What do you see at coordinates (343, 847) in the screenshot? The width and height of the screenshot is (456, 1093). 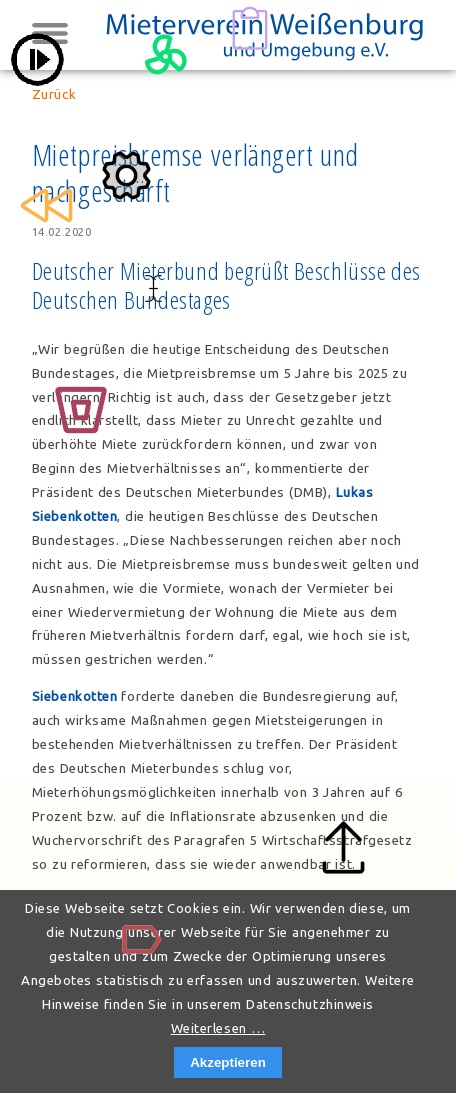 I see `upload a file or document` at bounding box center [343, 847].